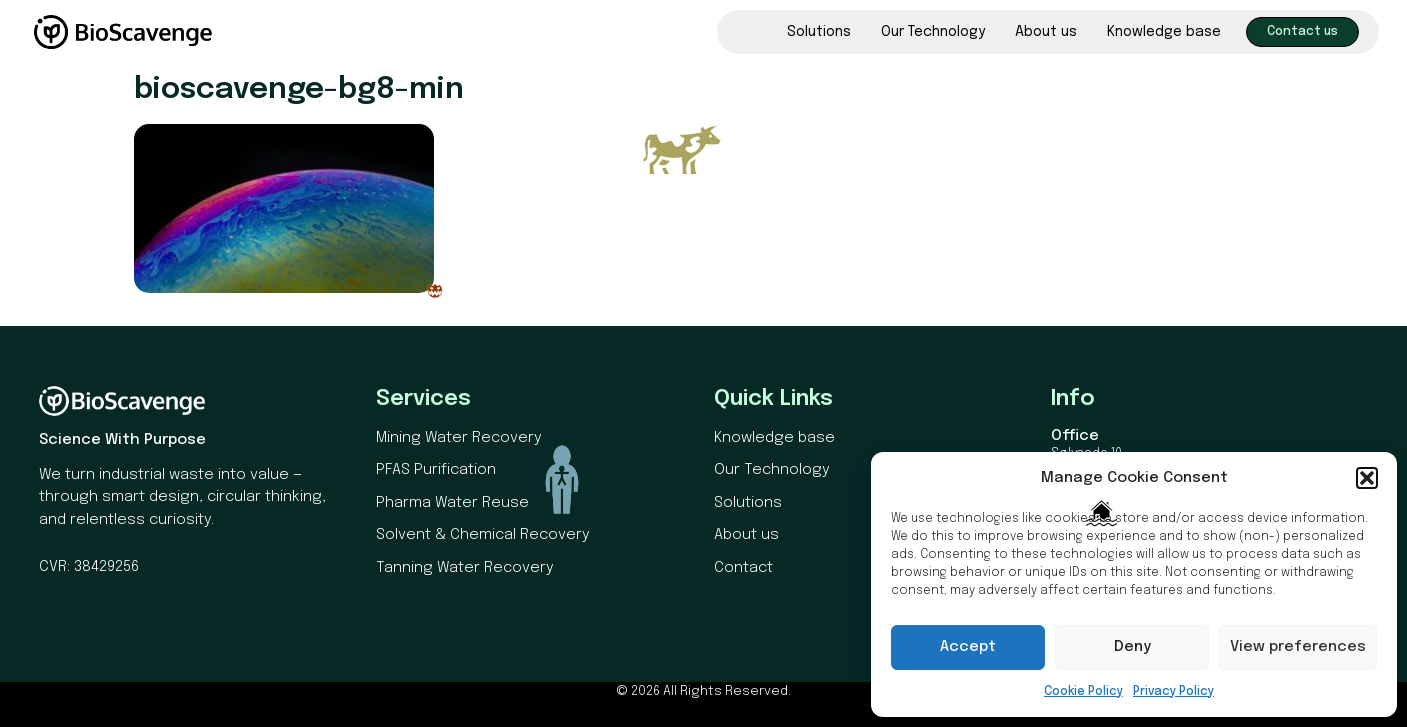 Image resolution: width=1407 pixels, height=727 pixels. I want to click on indicates flood warning or alert, so click(1101, 512).